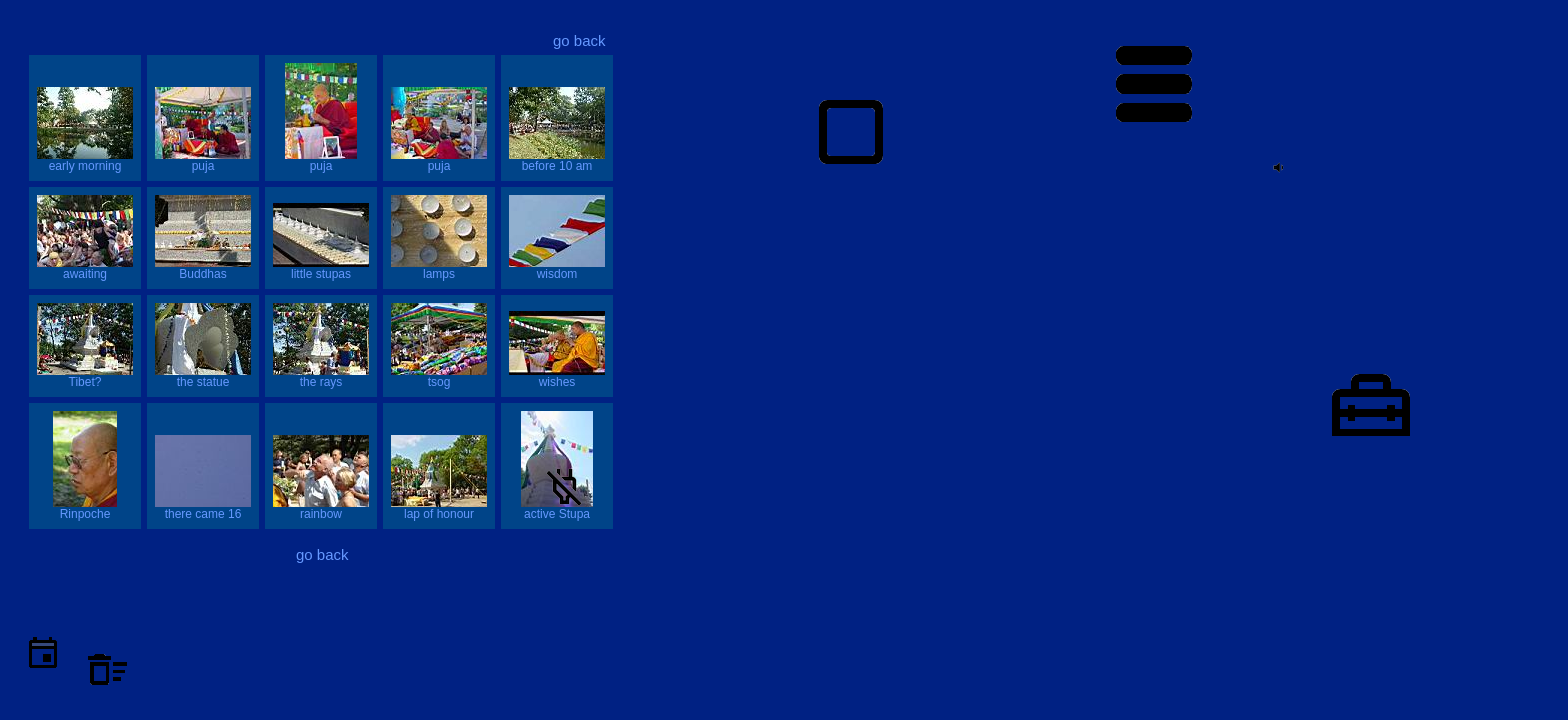 The height and width of the screenshot is (720, 1568). What do you see at coordinates (43, 654) in the screenshot?
I see `add an event to your calendar` at bounding box center [43, 654].